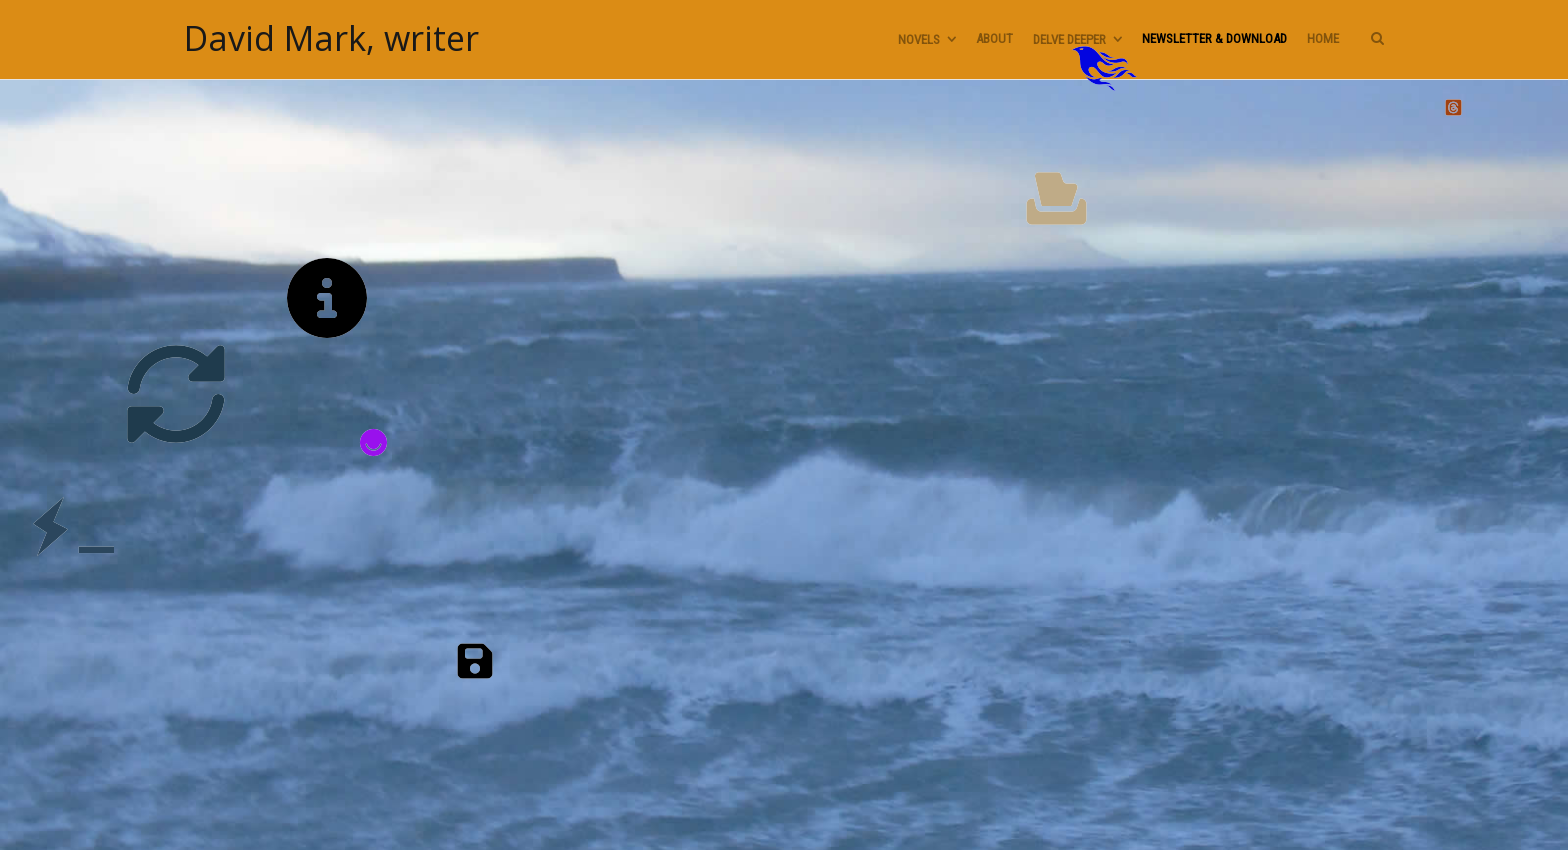  I want to click on view more information or details, so click(327, 298).